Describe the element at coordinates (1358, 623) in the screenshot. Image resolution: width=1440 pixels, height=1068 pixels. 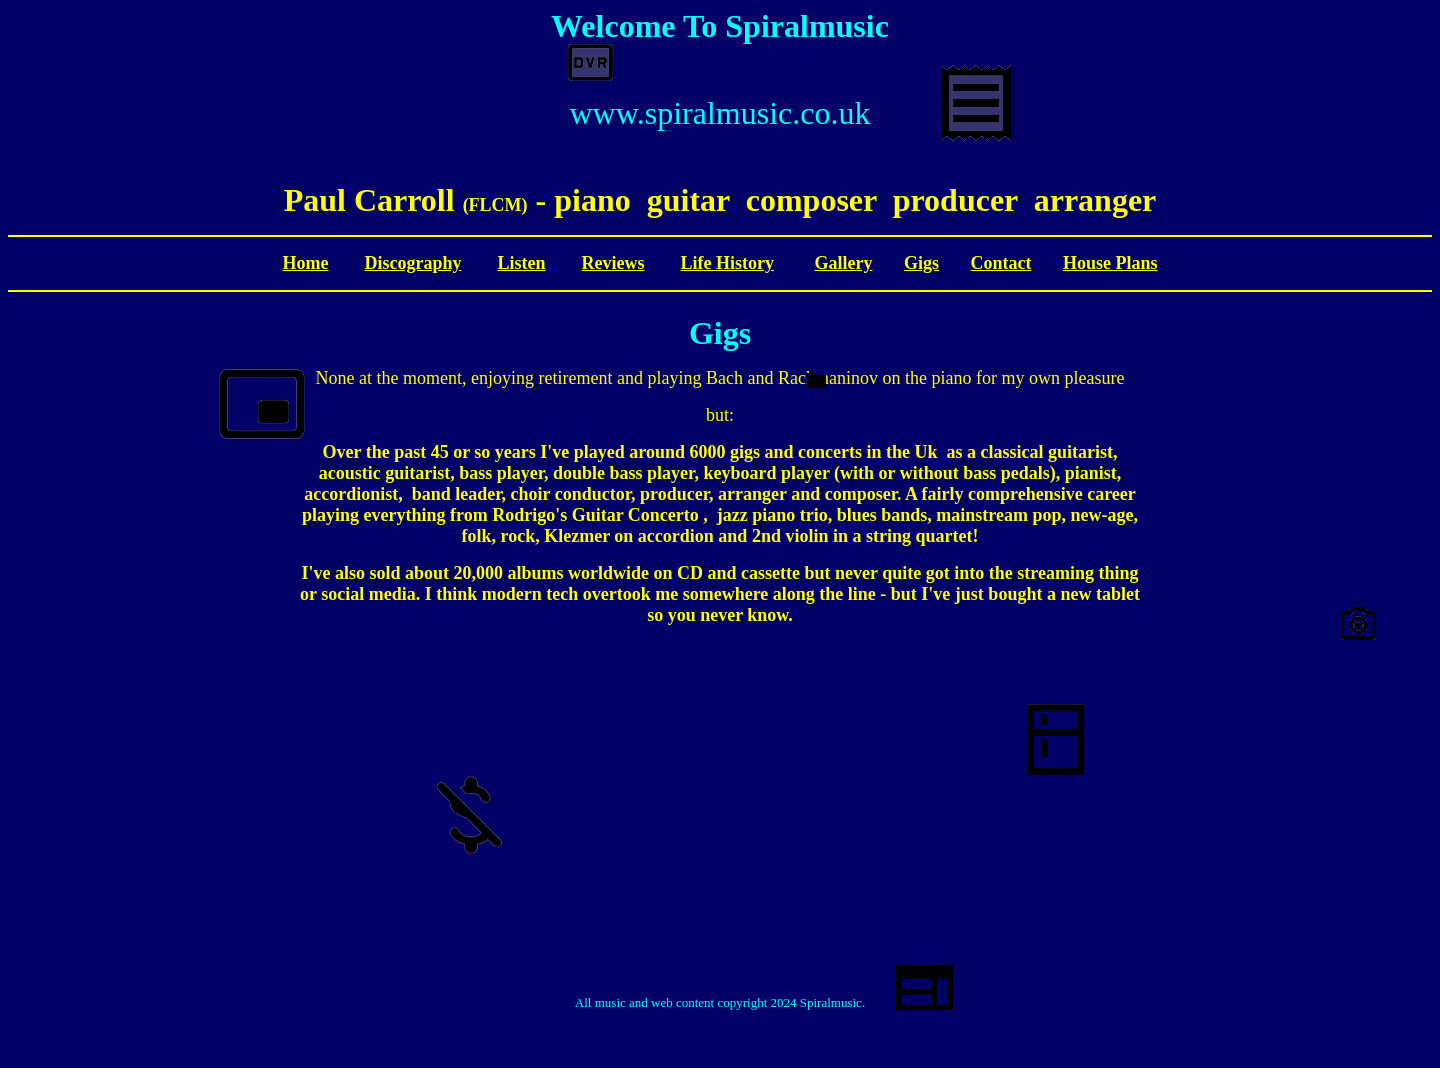
I see `enhance or improve photo quality` at that location.